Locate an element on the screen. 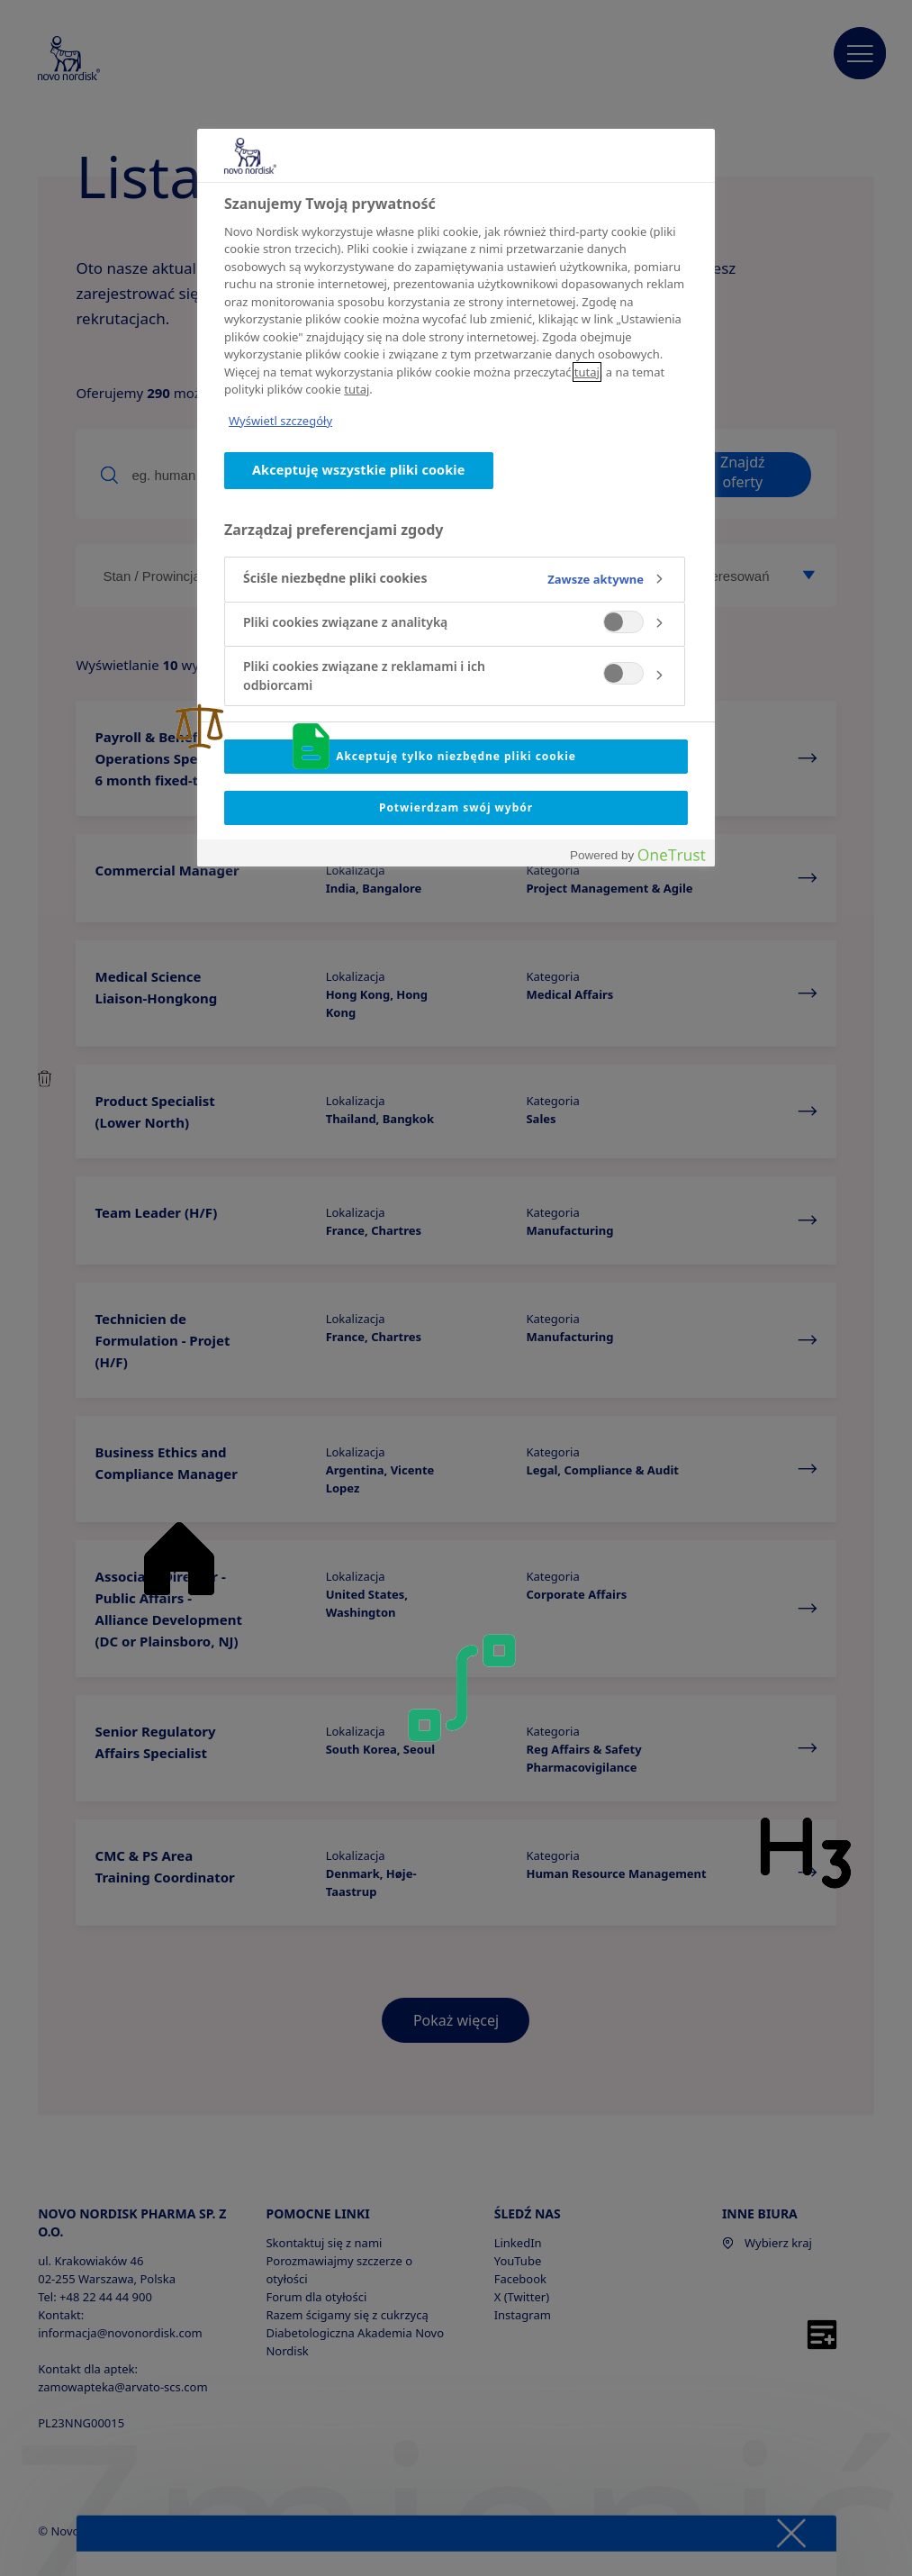 This screenshot has width=912, height=2576. view route between two points is located at coordinates (462, 1688).